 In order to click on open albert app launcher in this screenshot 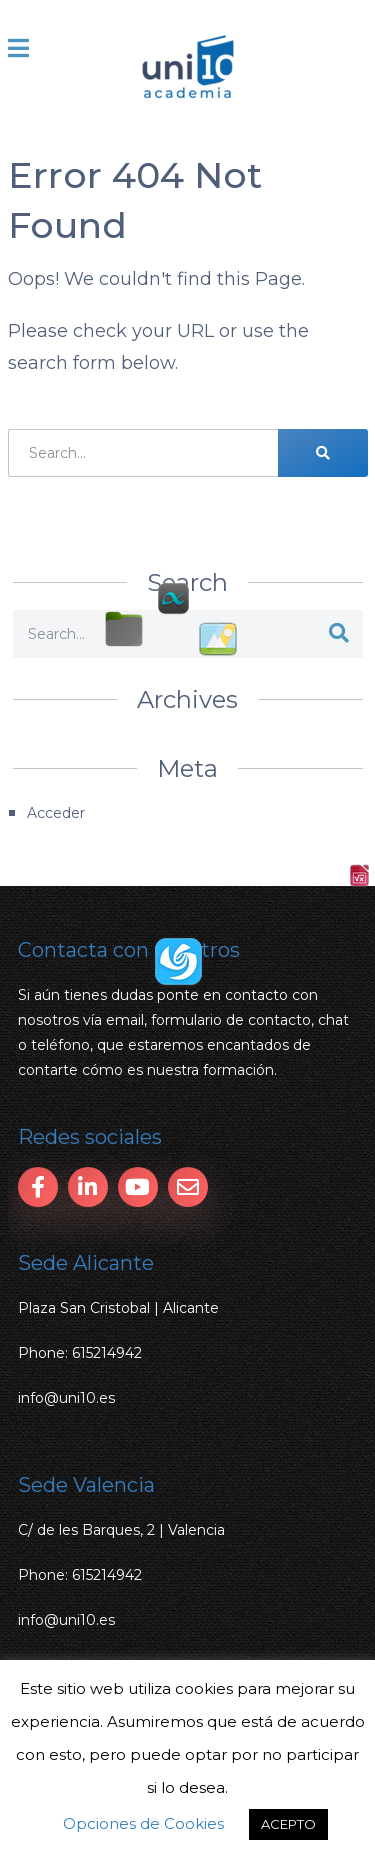, I will do `click(173, 598)`.